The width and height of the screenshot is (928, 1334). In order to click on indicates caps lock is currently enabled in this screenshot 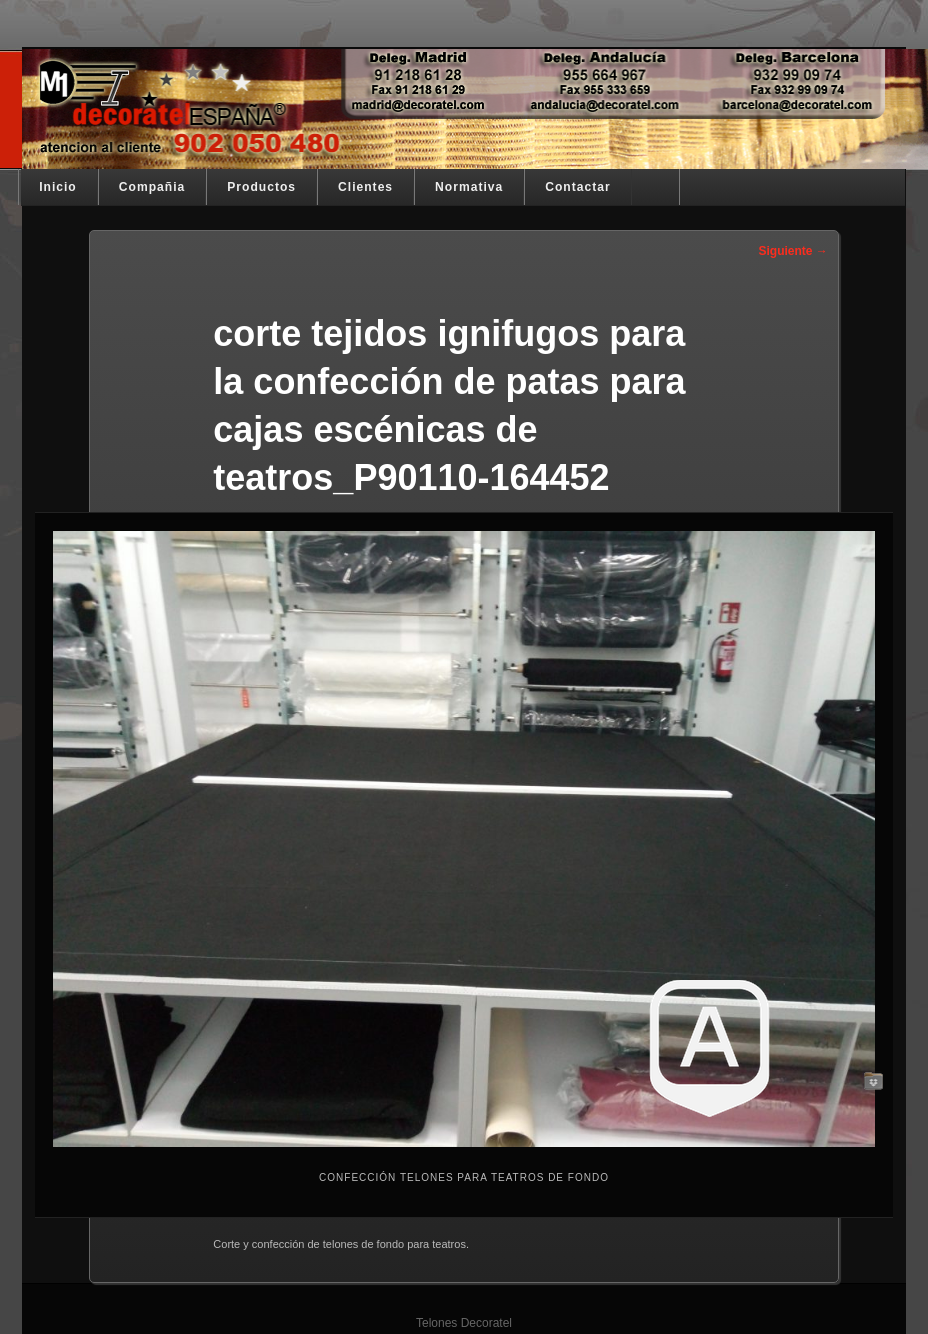, I will do `click(709, 1048)`.